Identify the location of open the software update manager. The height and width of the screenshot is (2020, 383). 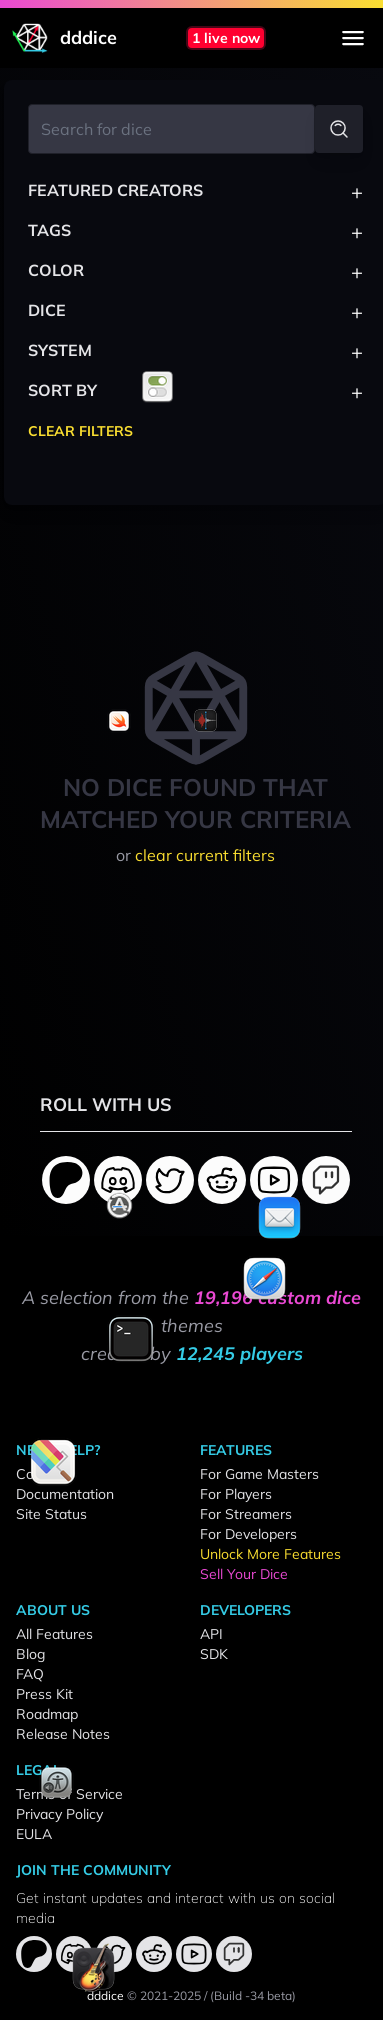
(119, 1205).